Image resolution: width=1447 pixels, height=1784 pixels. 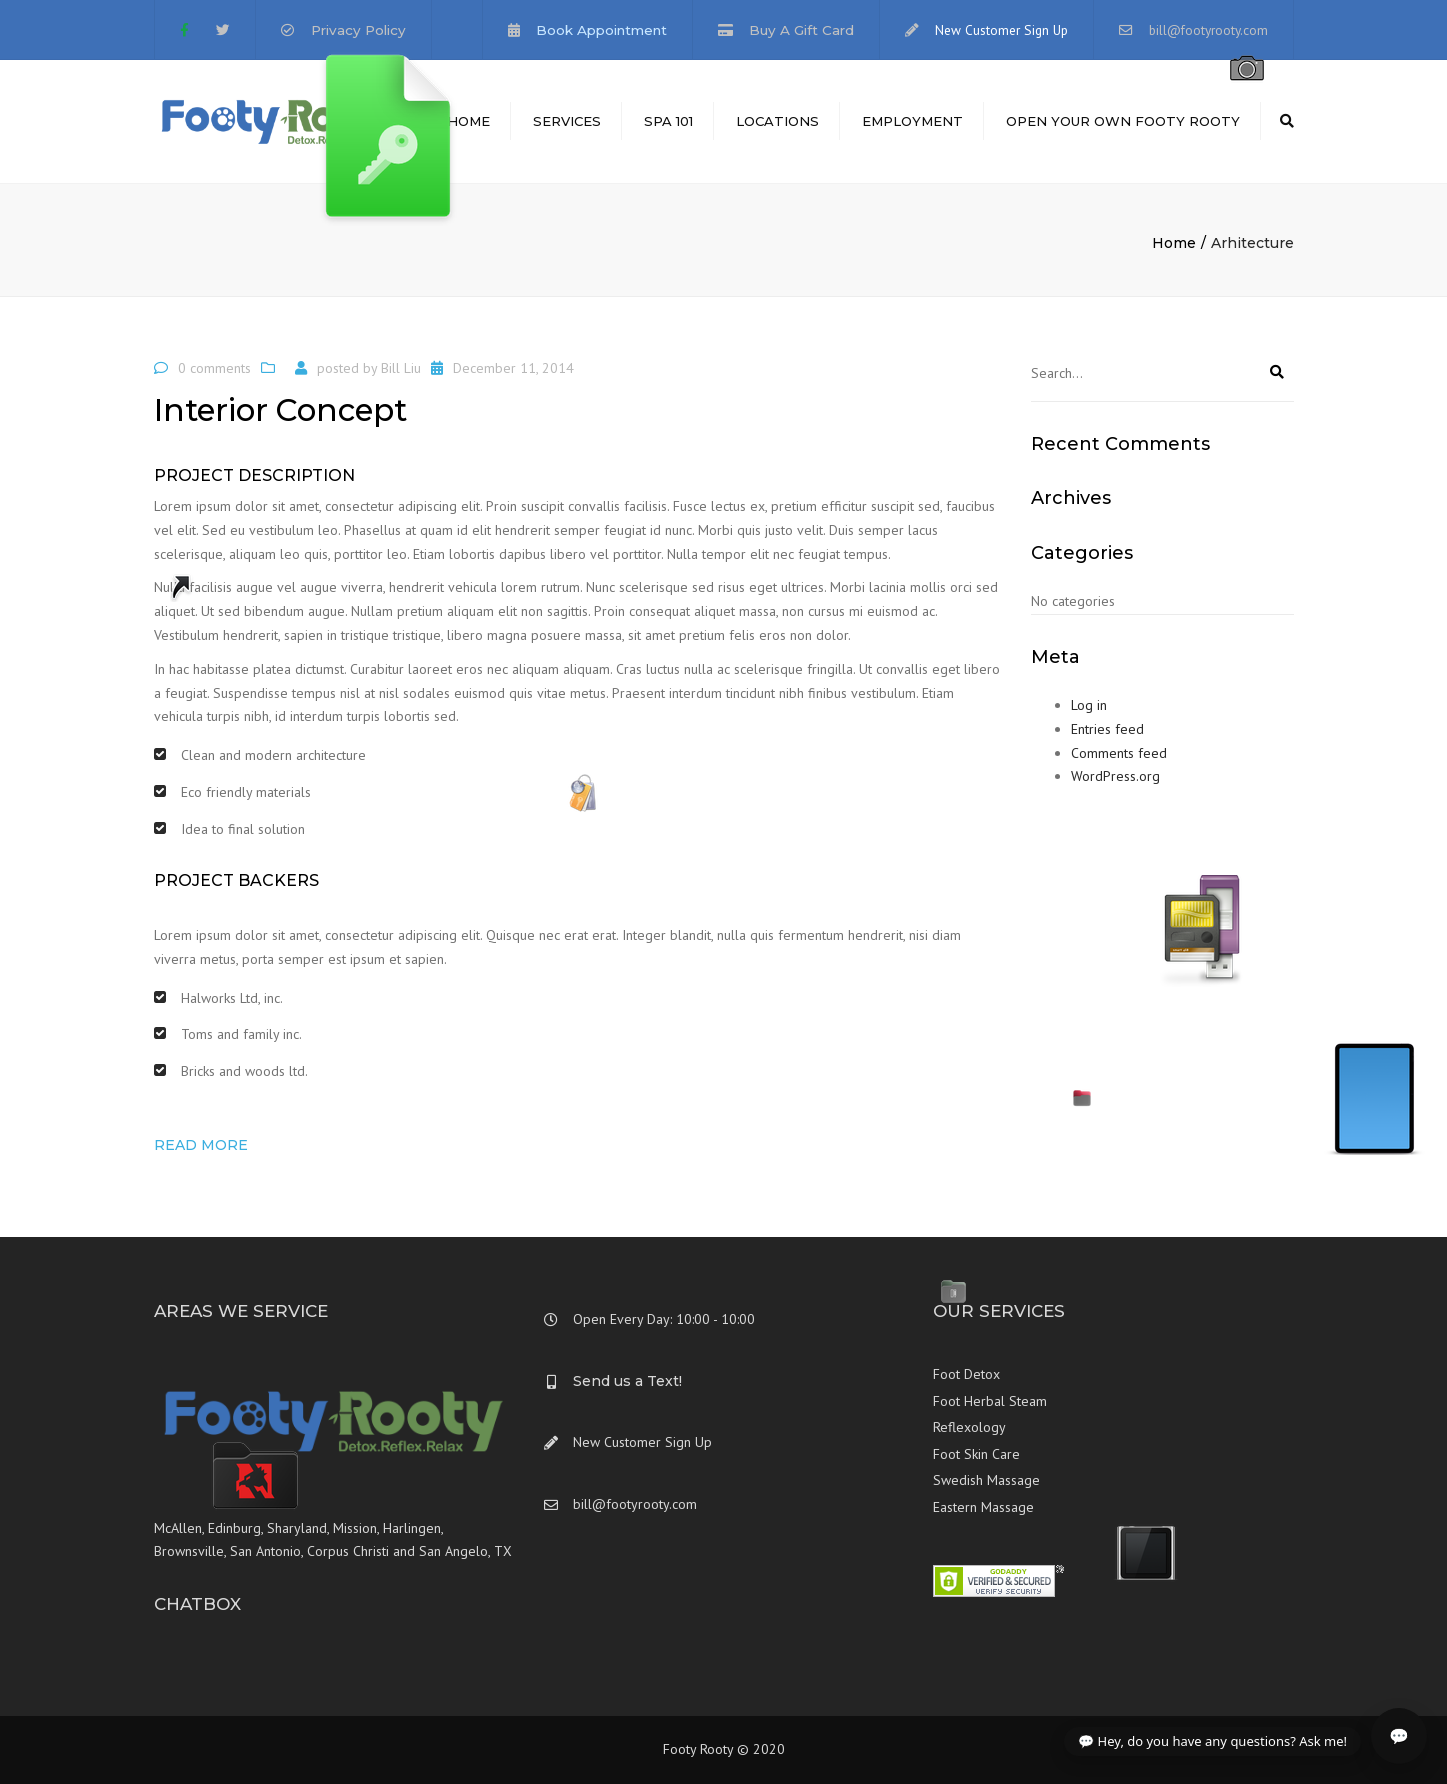 I want to click on access your pictures folder in the sidebar, so click(x=1247, y=68).